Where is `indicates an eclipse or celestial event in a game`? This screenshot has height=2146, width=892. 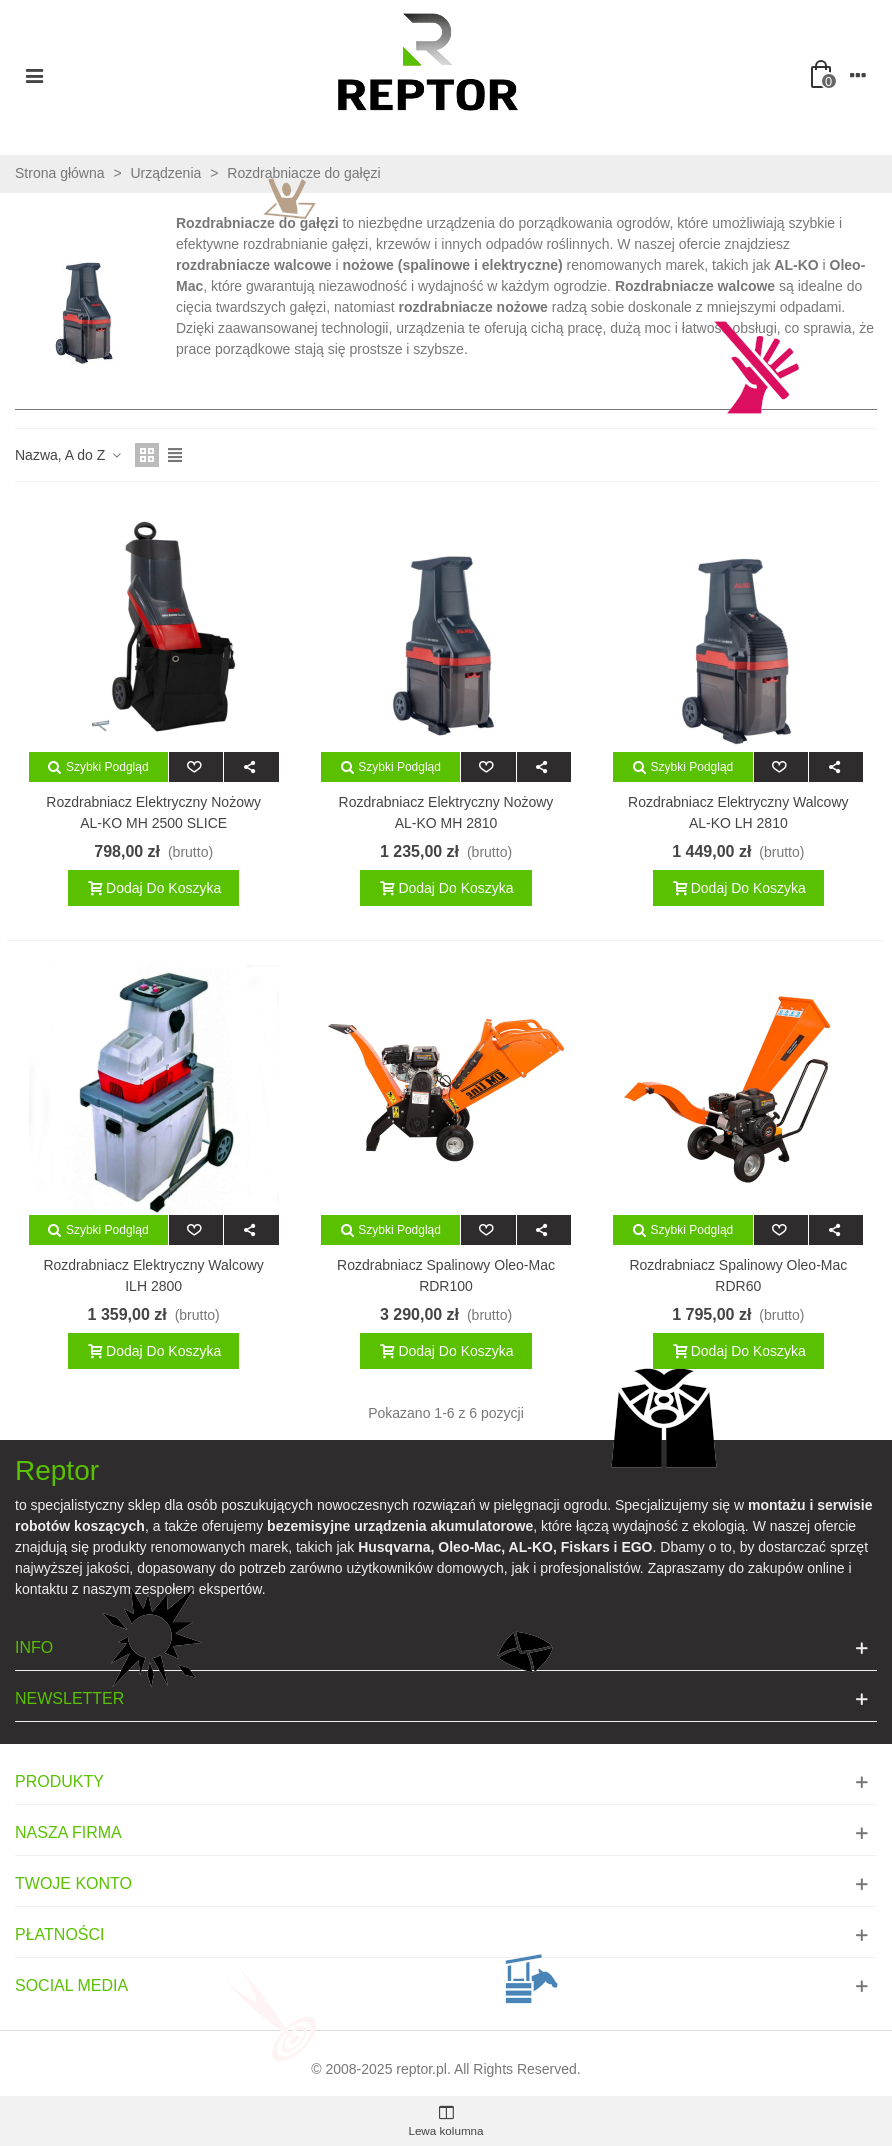
indicates an eclipse or celestial event in a game is located at coordinates (151, 1637).